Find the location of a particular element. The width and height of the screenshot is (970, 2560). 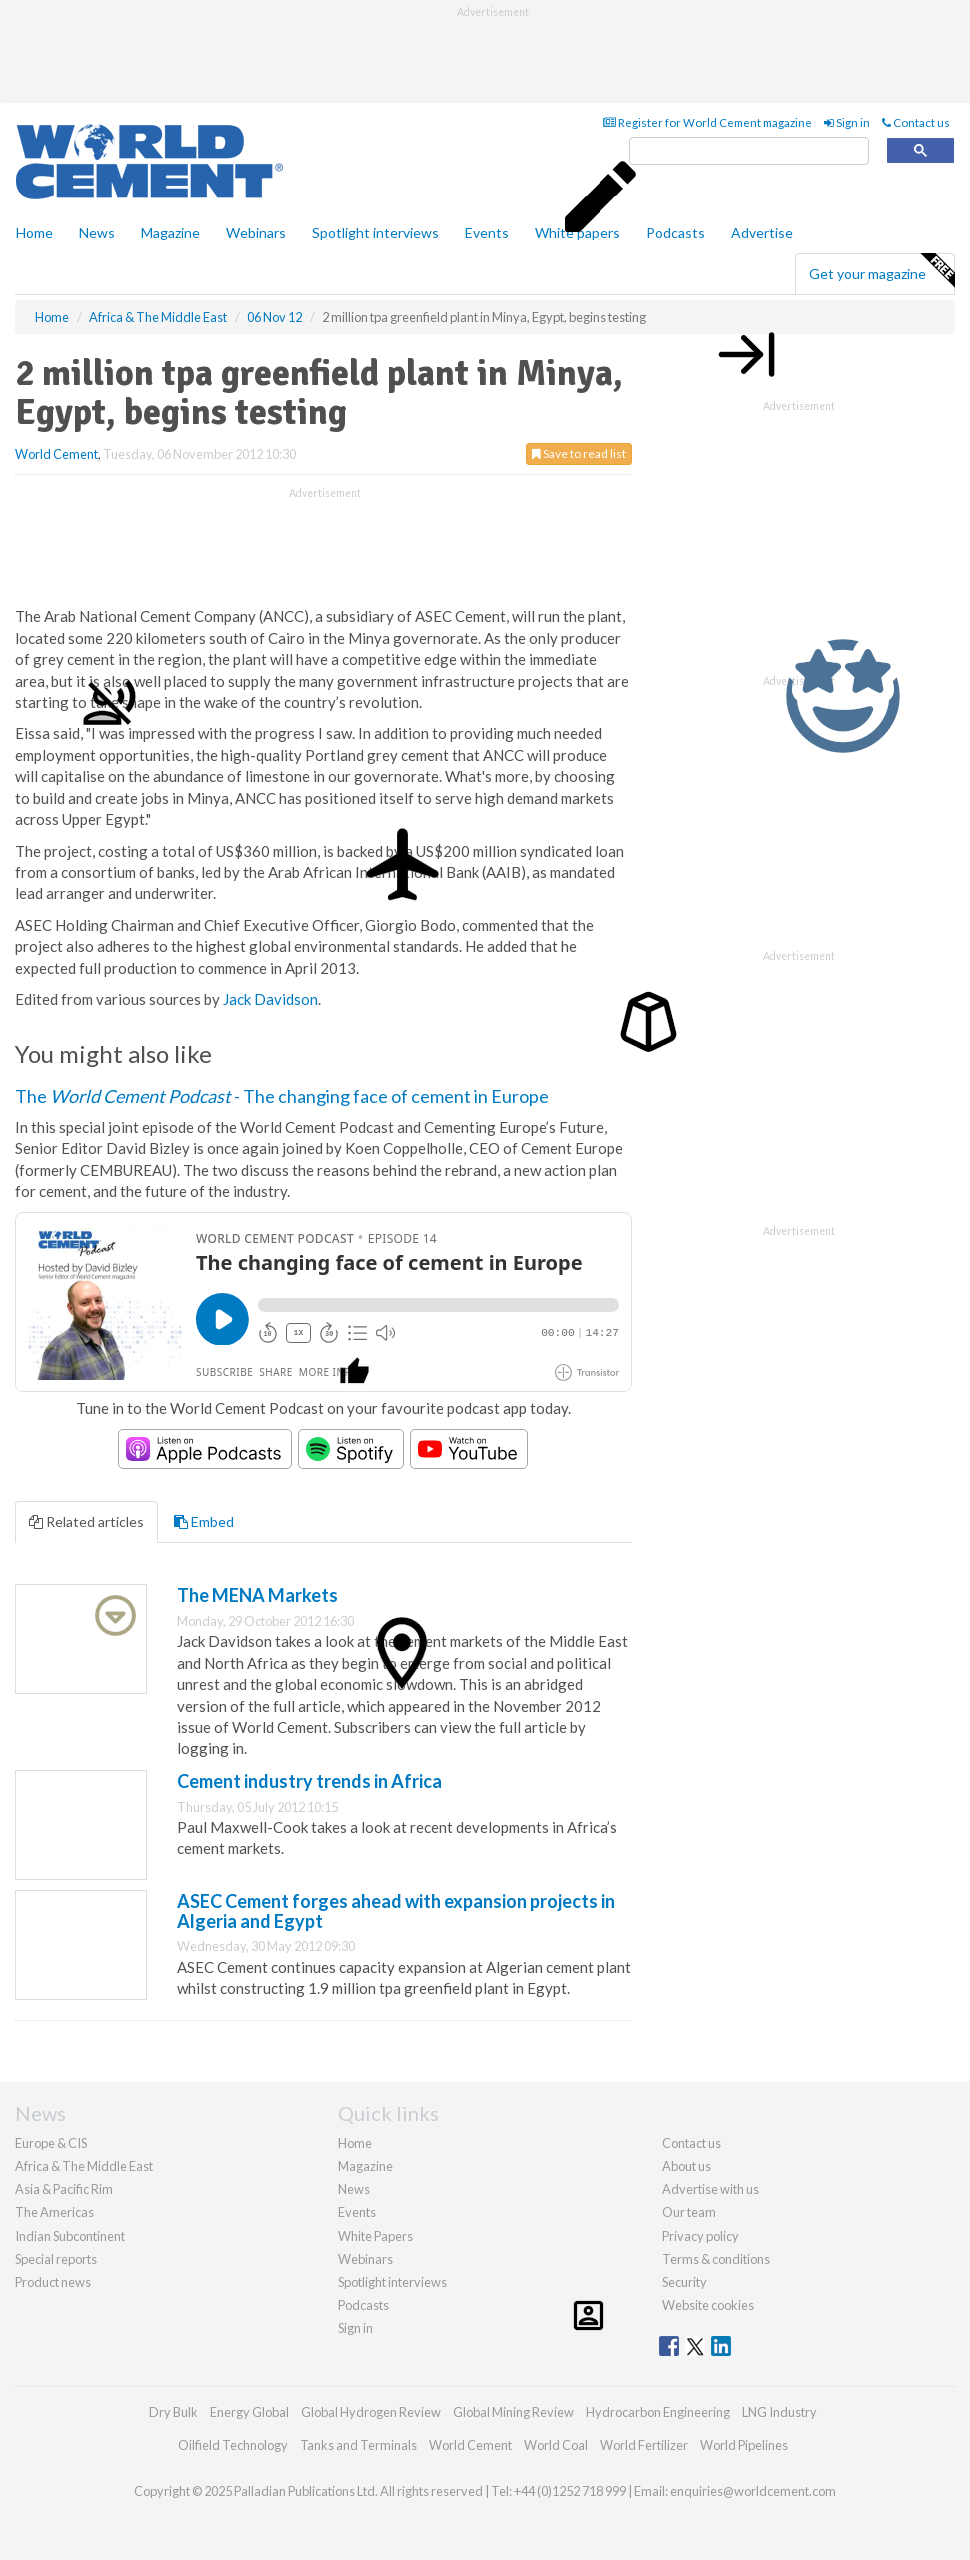

edit content or settings is located at coordinates (600, 196).